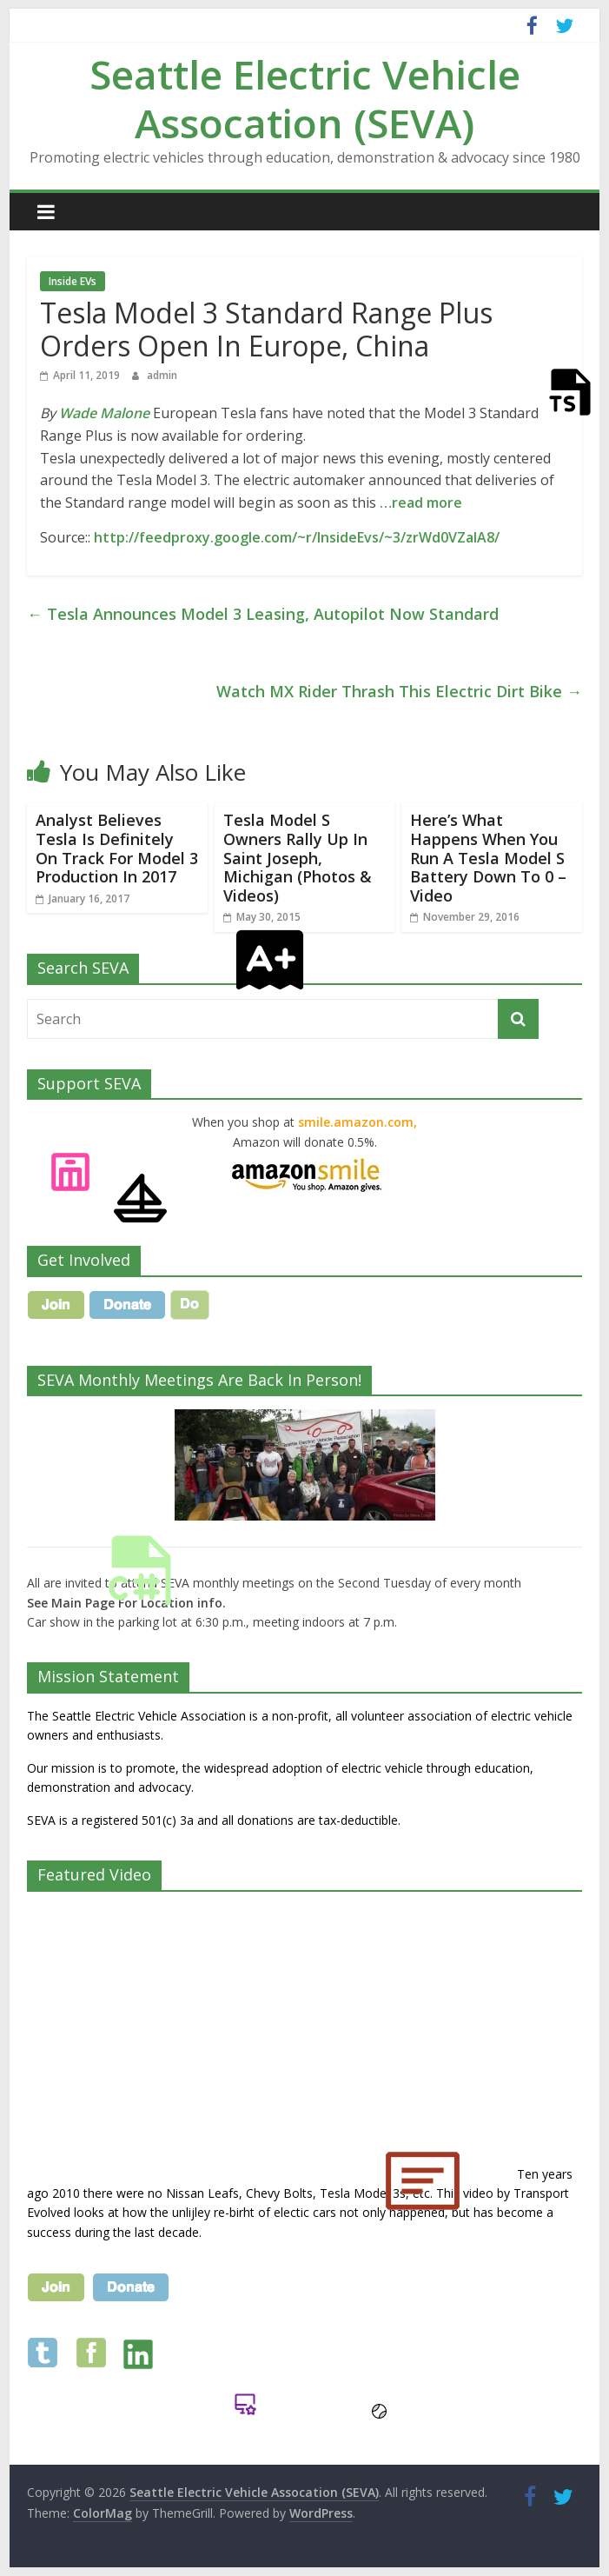  Describe the element at coordinates (269, 958) in the screenshot. I see `view exam or test results` at that location.